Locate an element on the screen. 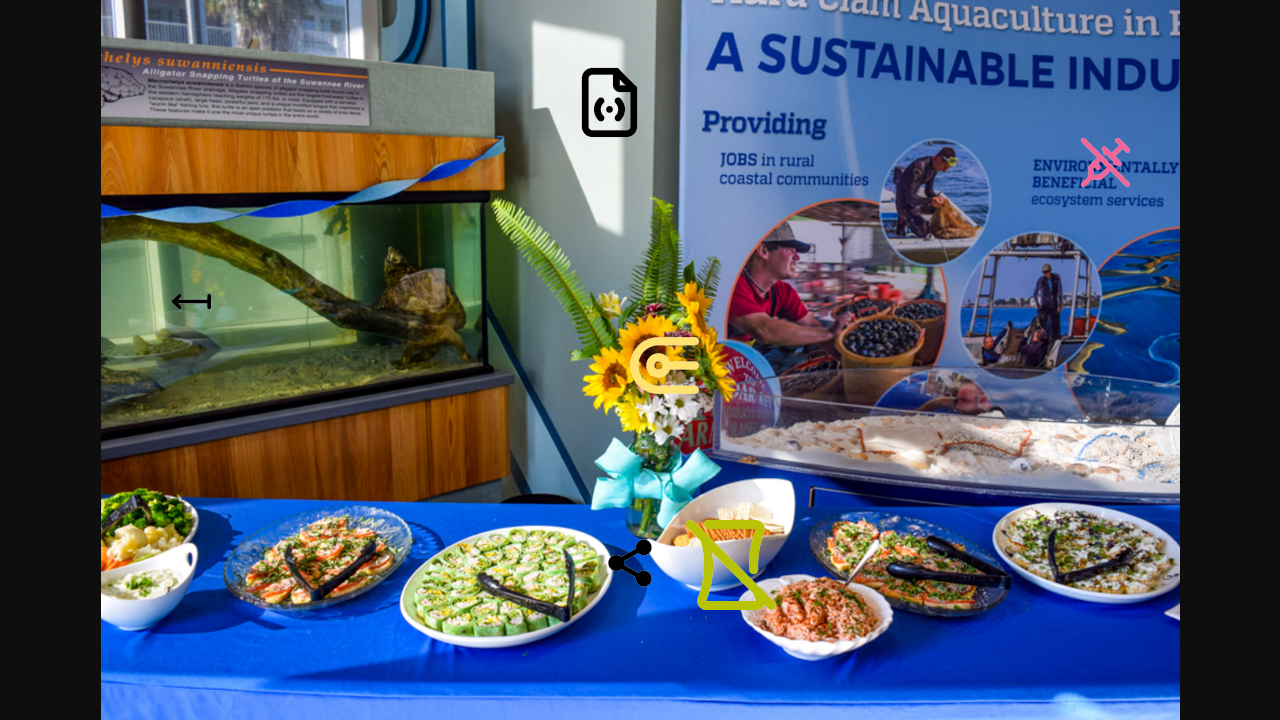  access a file with wireless or signal data is located at coordinates (609, 102).